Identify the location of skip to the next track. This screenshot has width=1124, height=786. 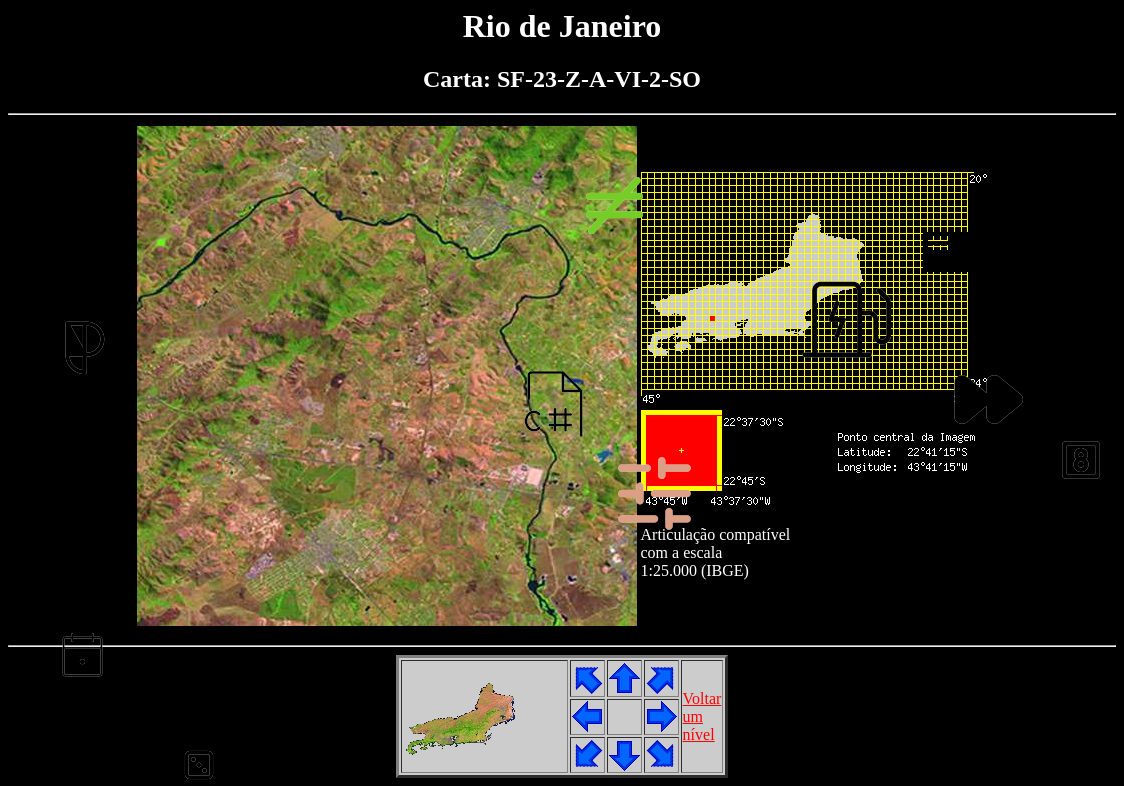
(984, 399).